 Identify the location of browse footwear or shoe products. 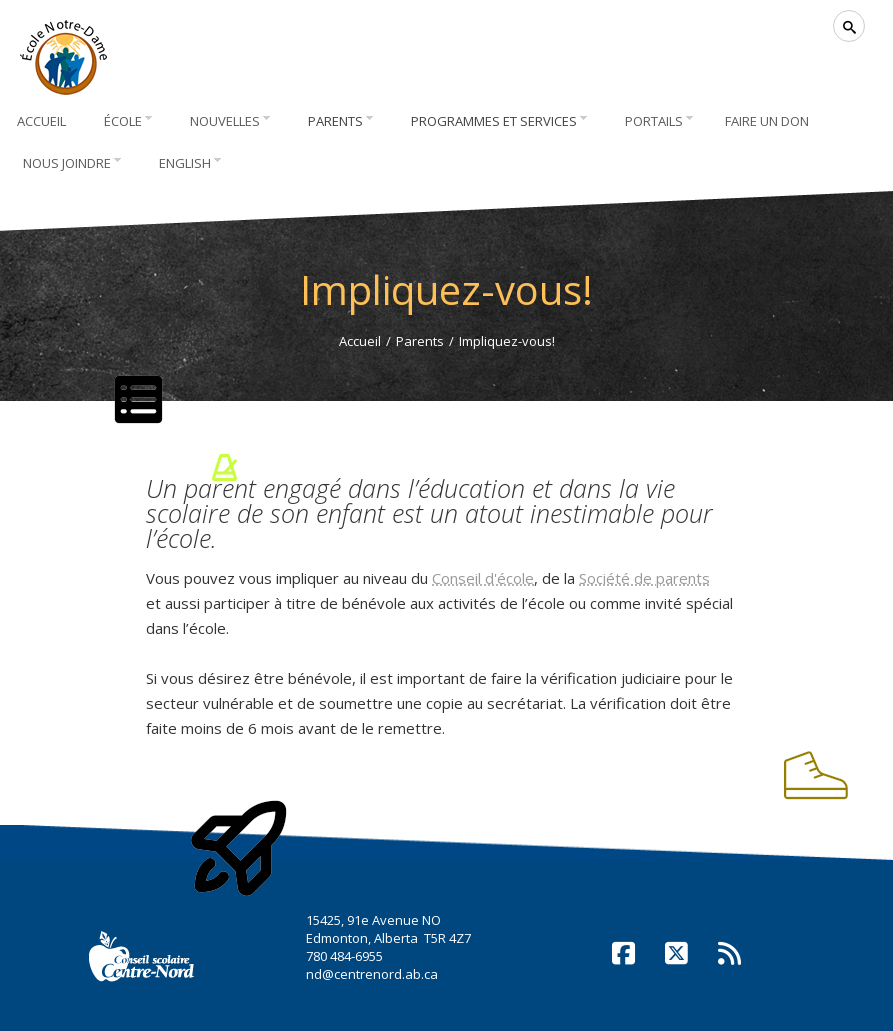
(812, 777).